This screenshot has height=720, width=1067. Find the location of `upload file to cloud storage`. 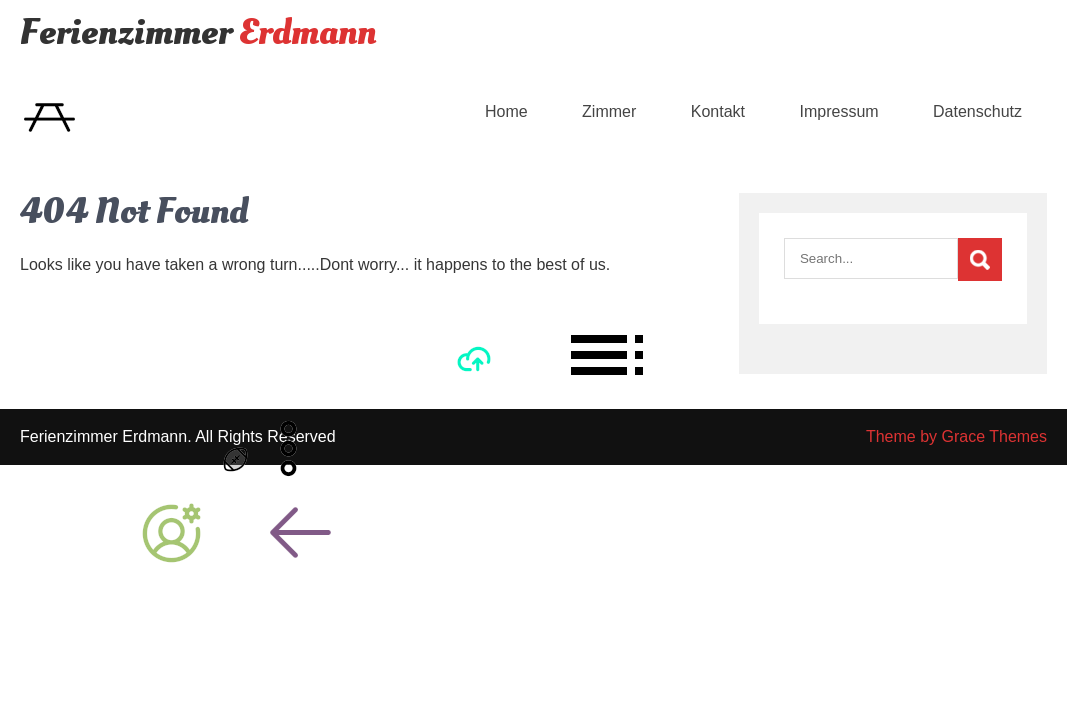

upload file to cloud storage is located at coordinates (474, 359).